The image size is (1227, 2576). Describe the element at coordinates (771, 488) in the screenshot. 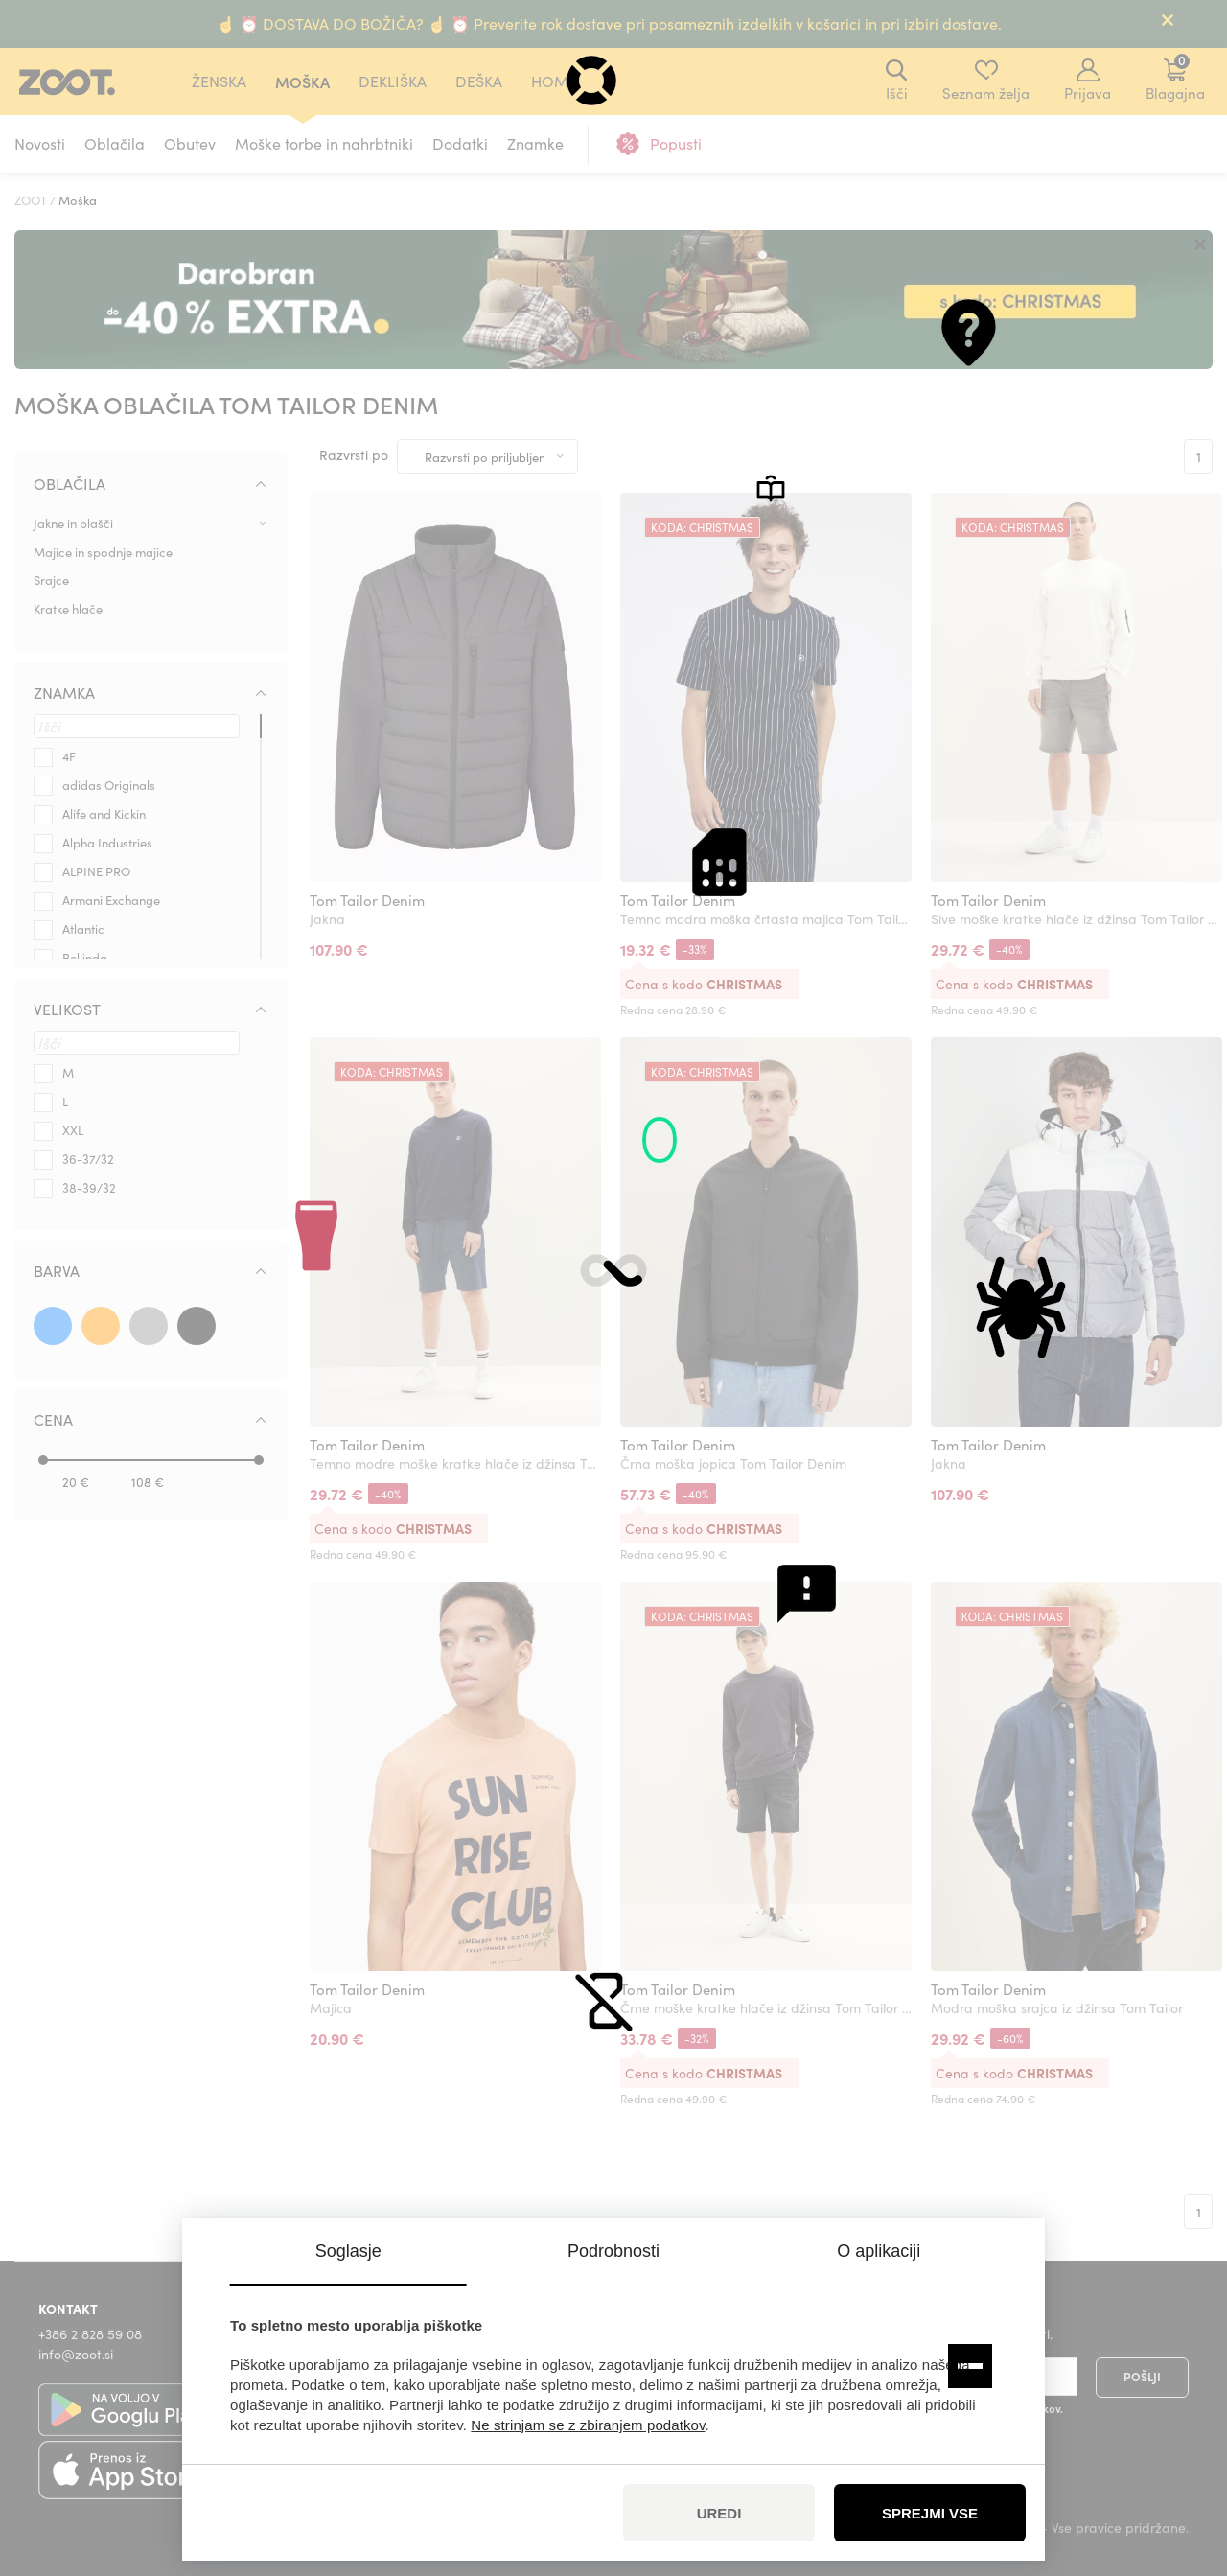

I see `access your contacts or address book` at that location.